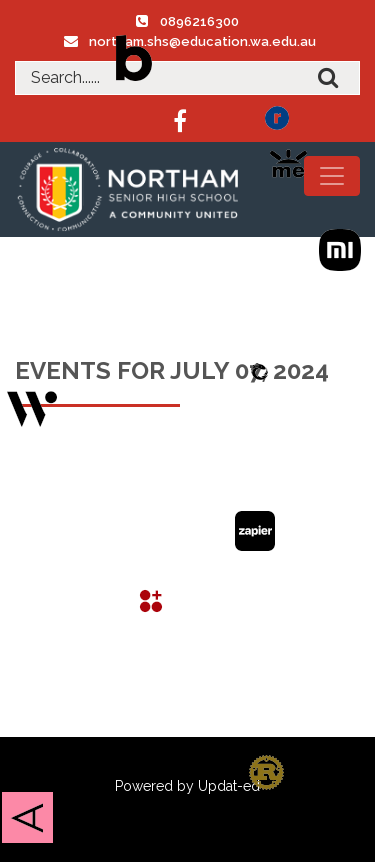  What do you see at coordinates (151, 601) in the screenshot?
I see `add a new app to your collection` at bounding box center [151, 601].